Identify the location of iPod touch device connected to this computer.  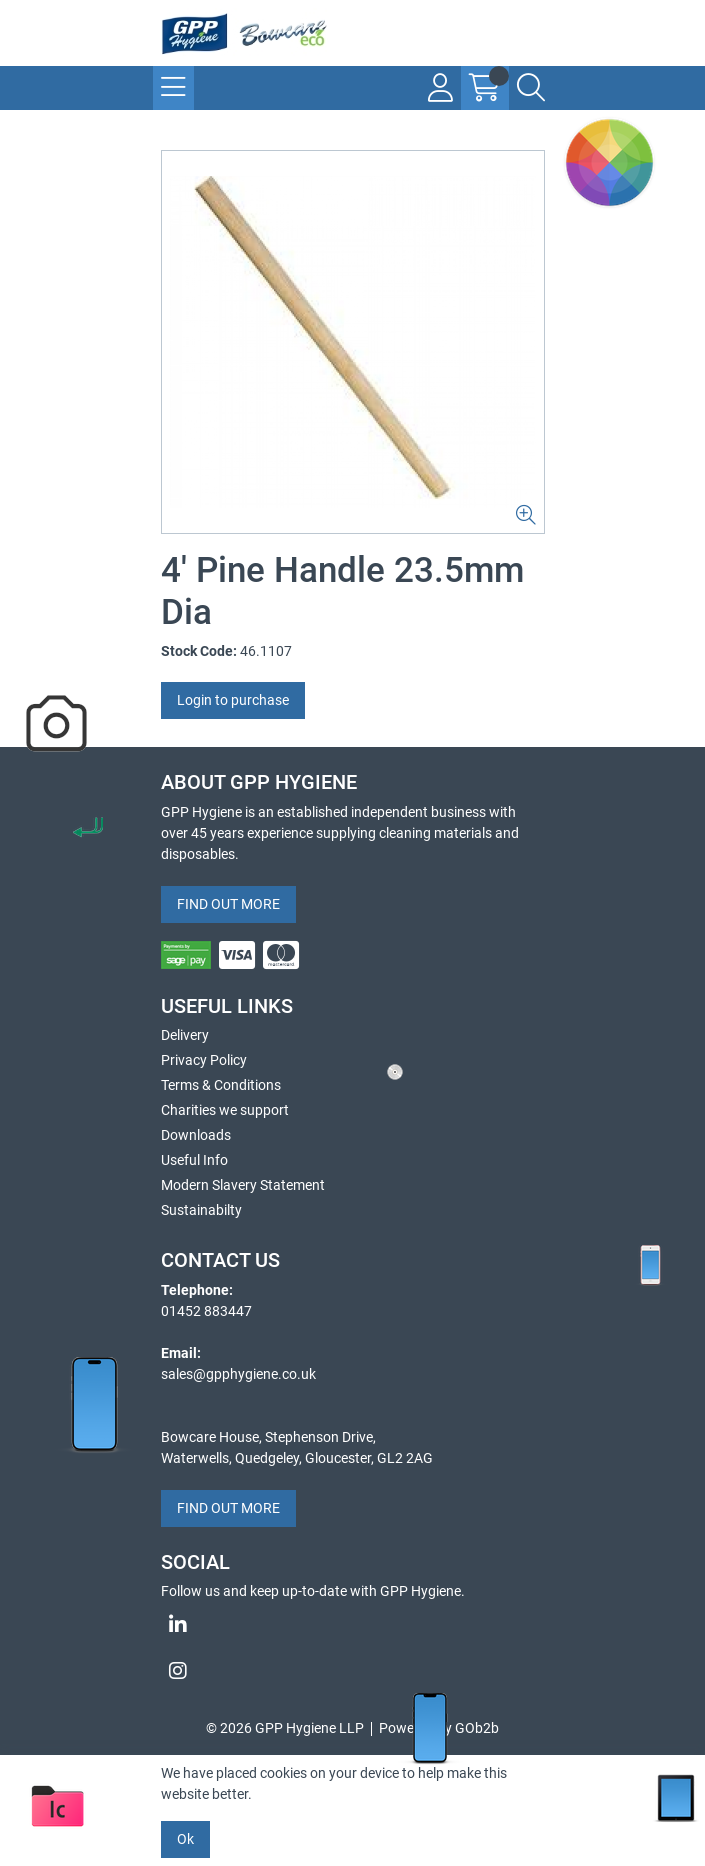
(650, 1265).